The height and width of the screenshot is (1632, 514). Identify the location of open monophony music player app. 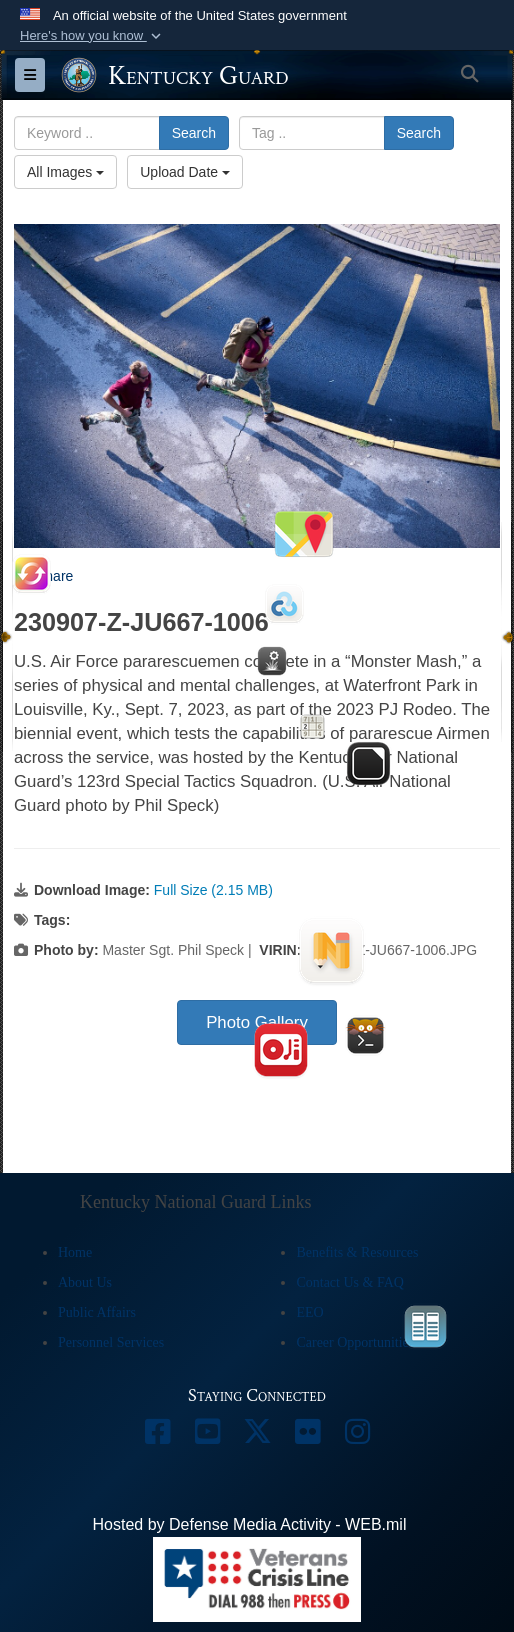
(281, 1050).